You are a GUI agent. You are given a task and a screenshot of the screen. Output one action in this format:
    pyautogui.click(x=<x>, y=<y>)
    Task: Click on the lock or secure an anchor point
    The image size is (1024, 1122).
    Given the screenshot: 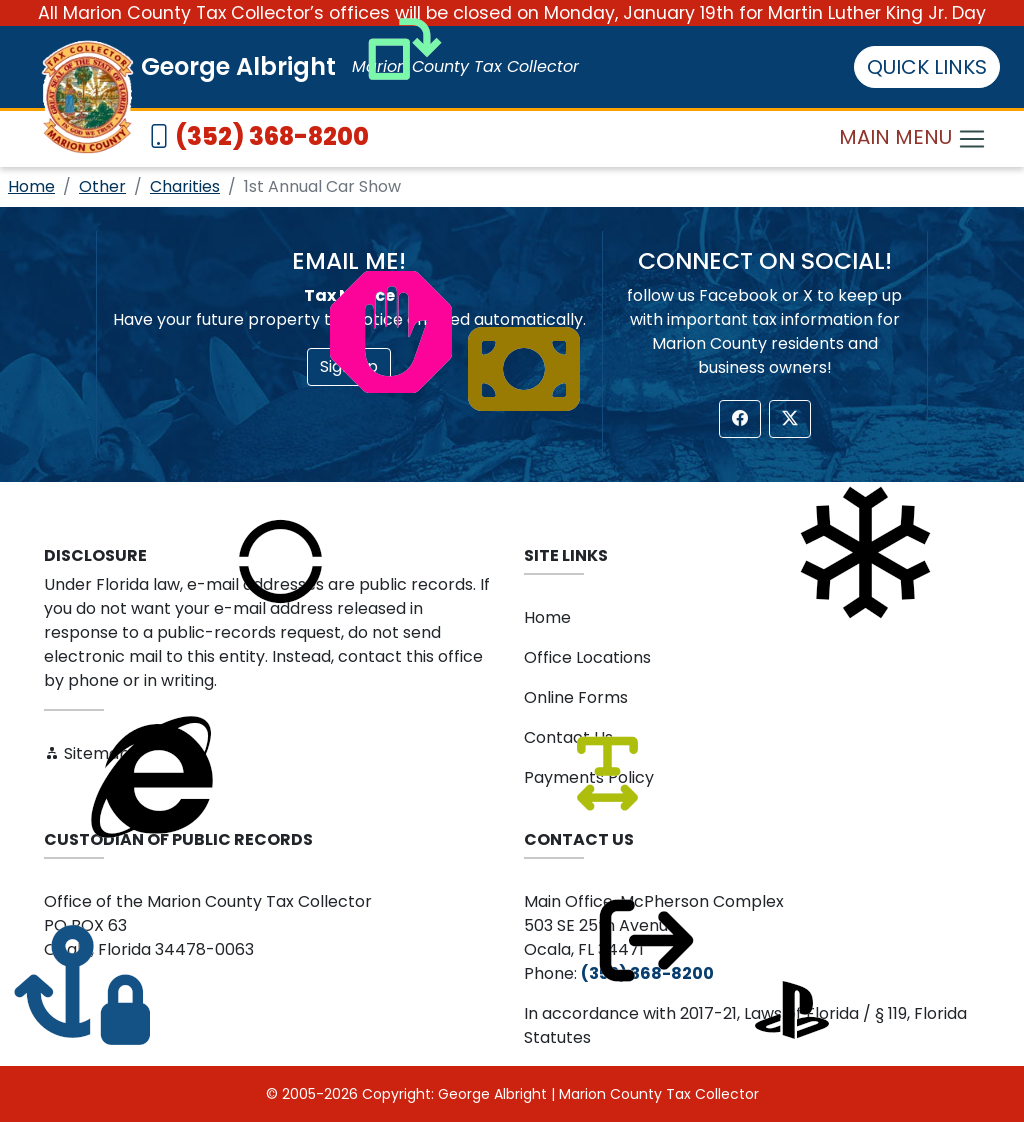 What is the action you would take?
    pyautogui.click(x=79, y=981)
    